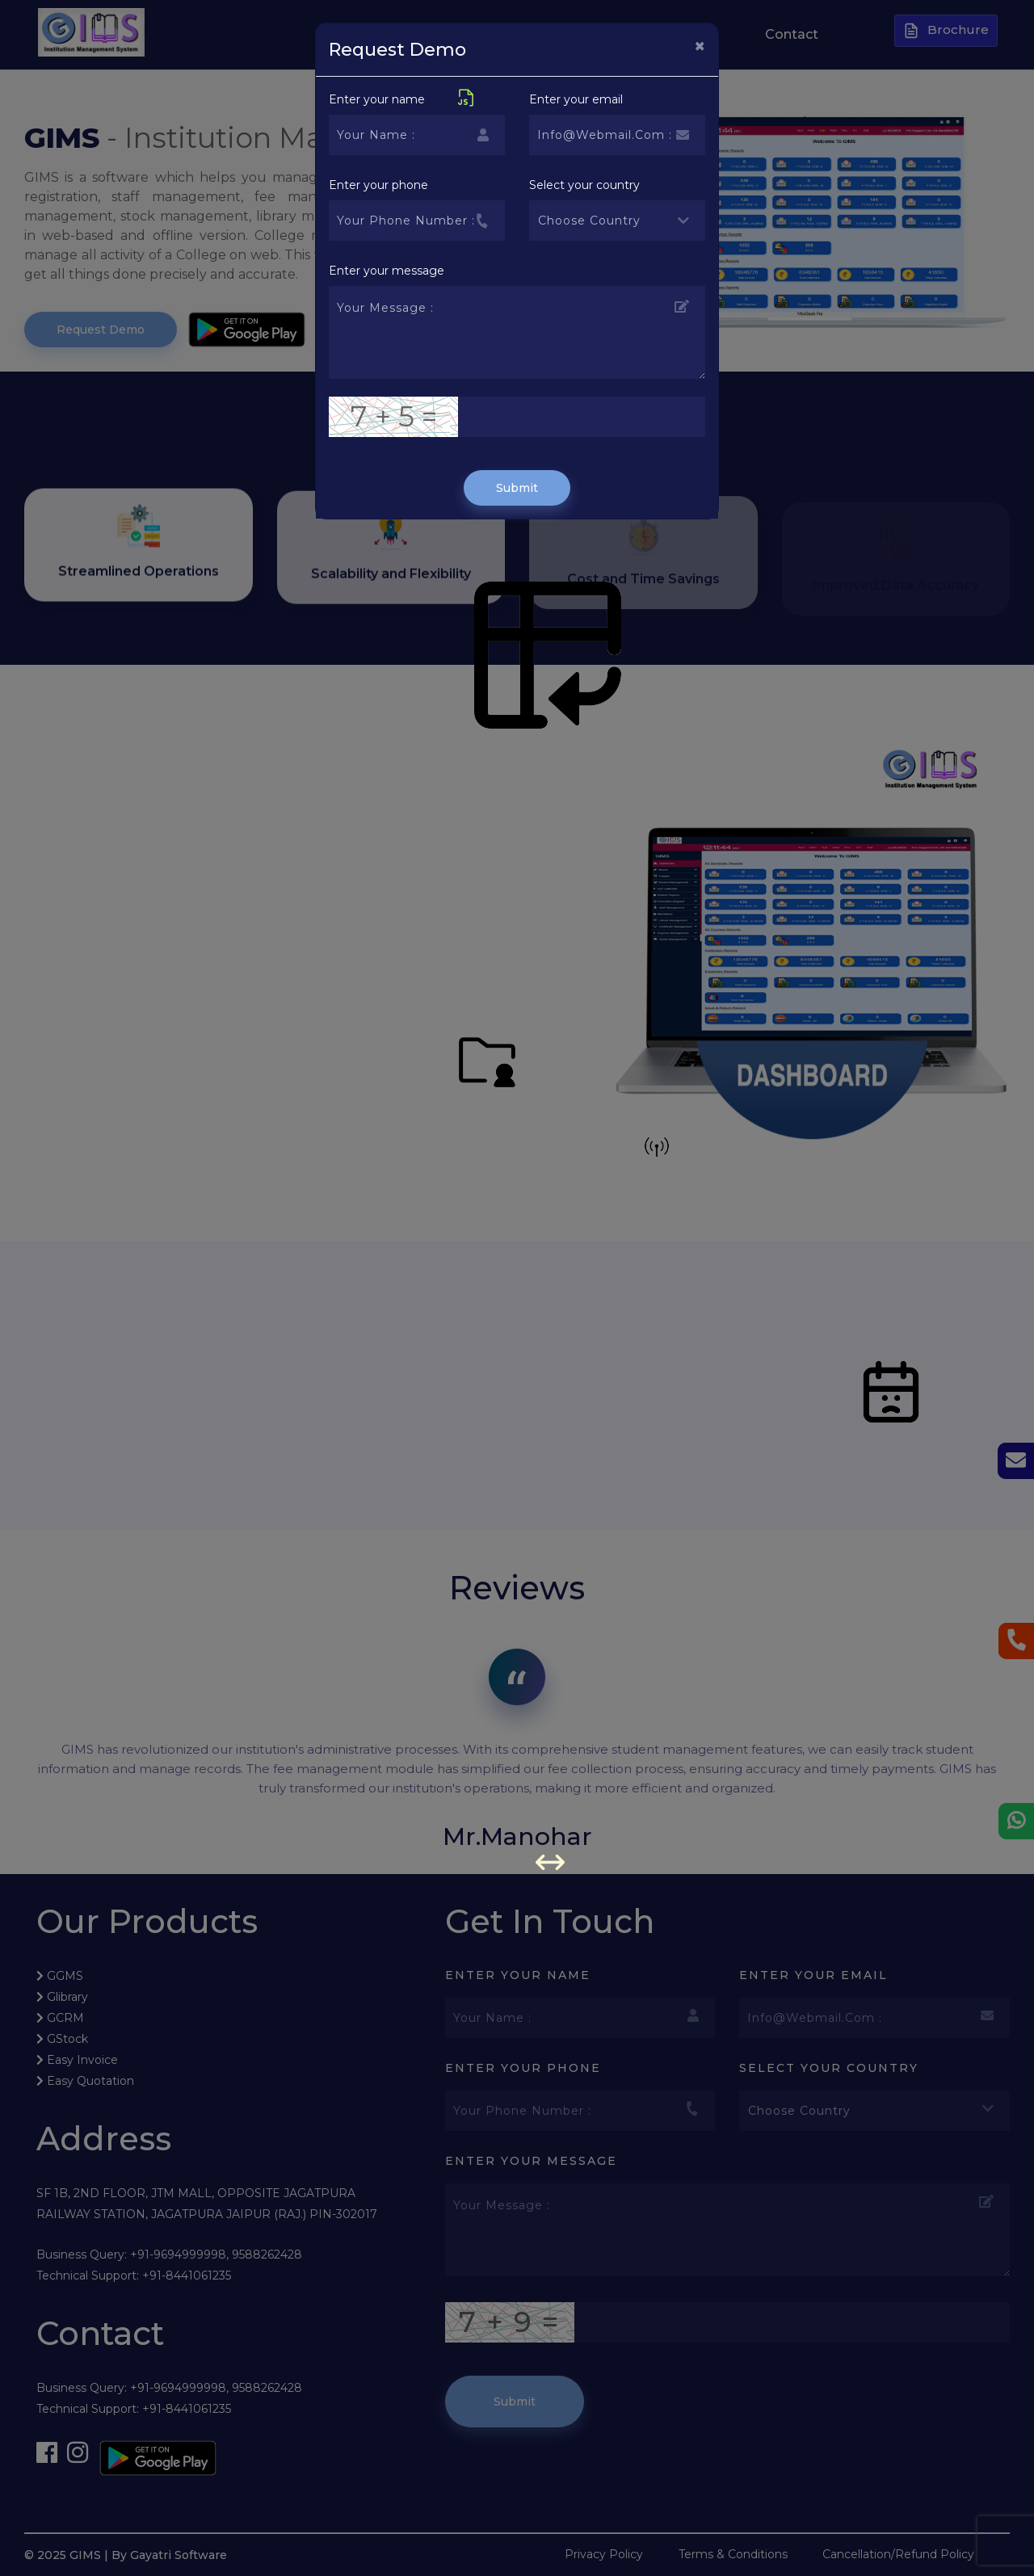 Image resolution: width=1034 pixels, height=2576 pixels. I want to click on javascript file in a project directory, so click(466, 98).